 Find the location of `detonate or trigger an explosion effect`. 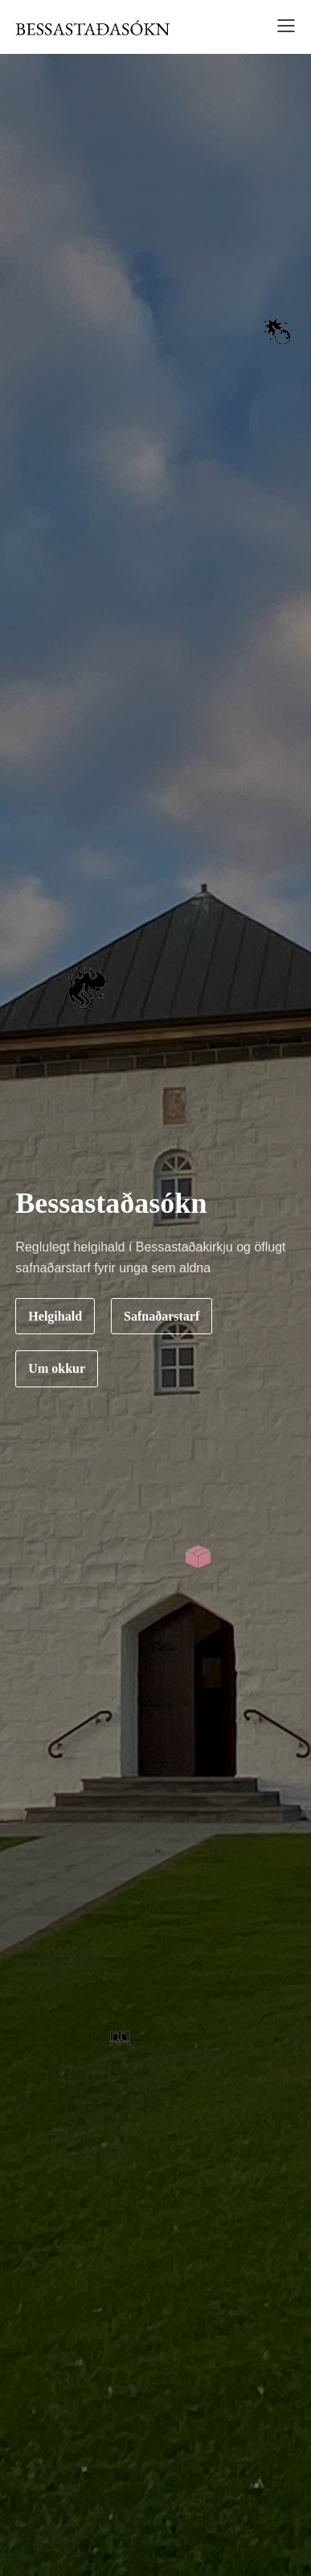

detonate or trigger an explosion effect is located at coordinates (277, 331).